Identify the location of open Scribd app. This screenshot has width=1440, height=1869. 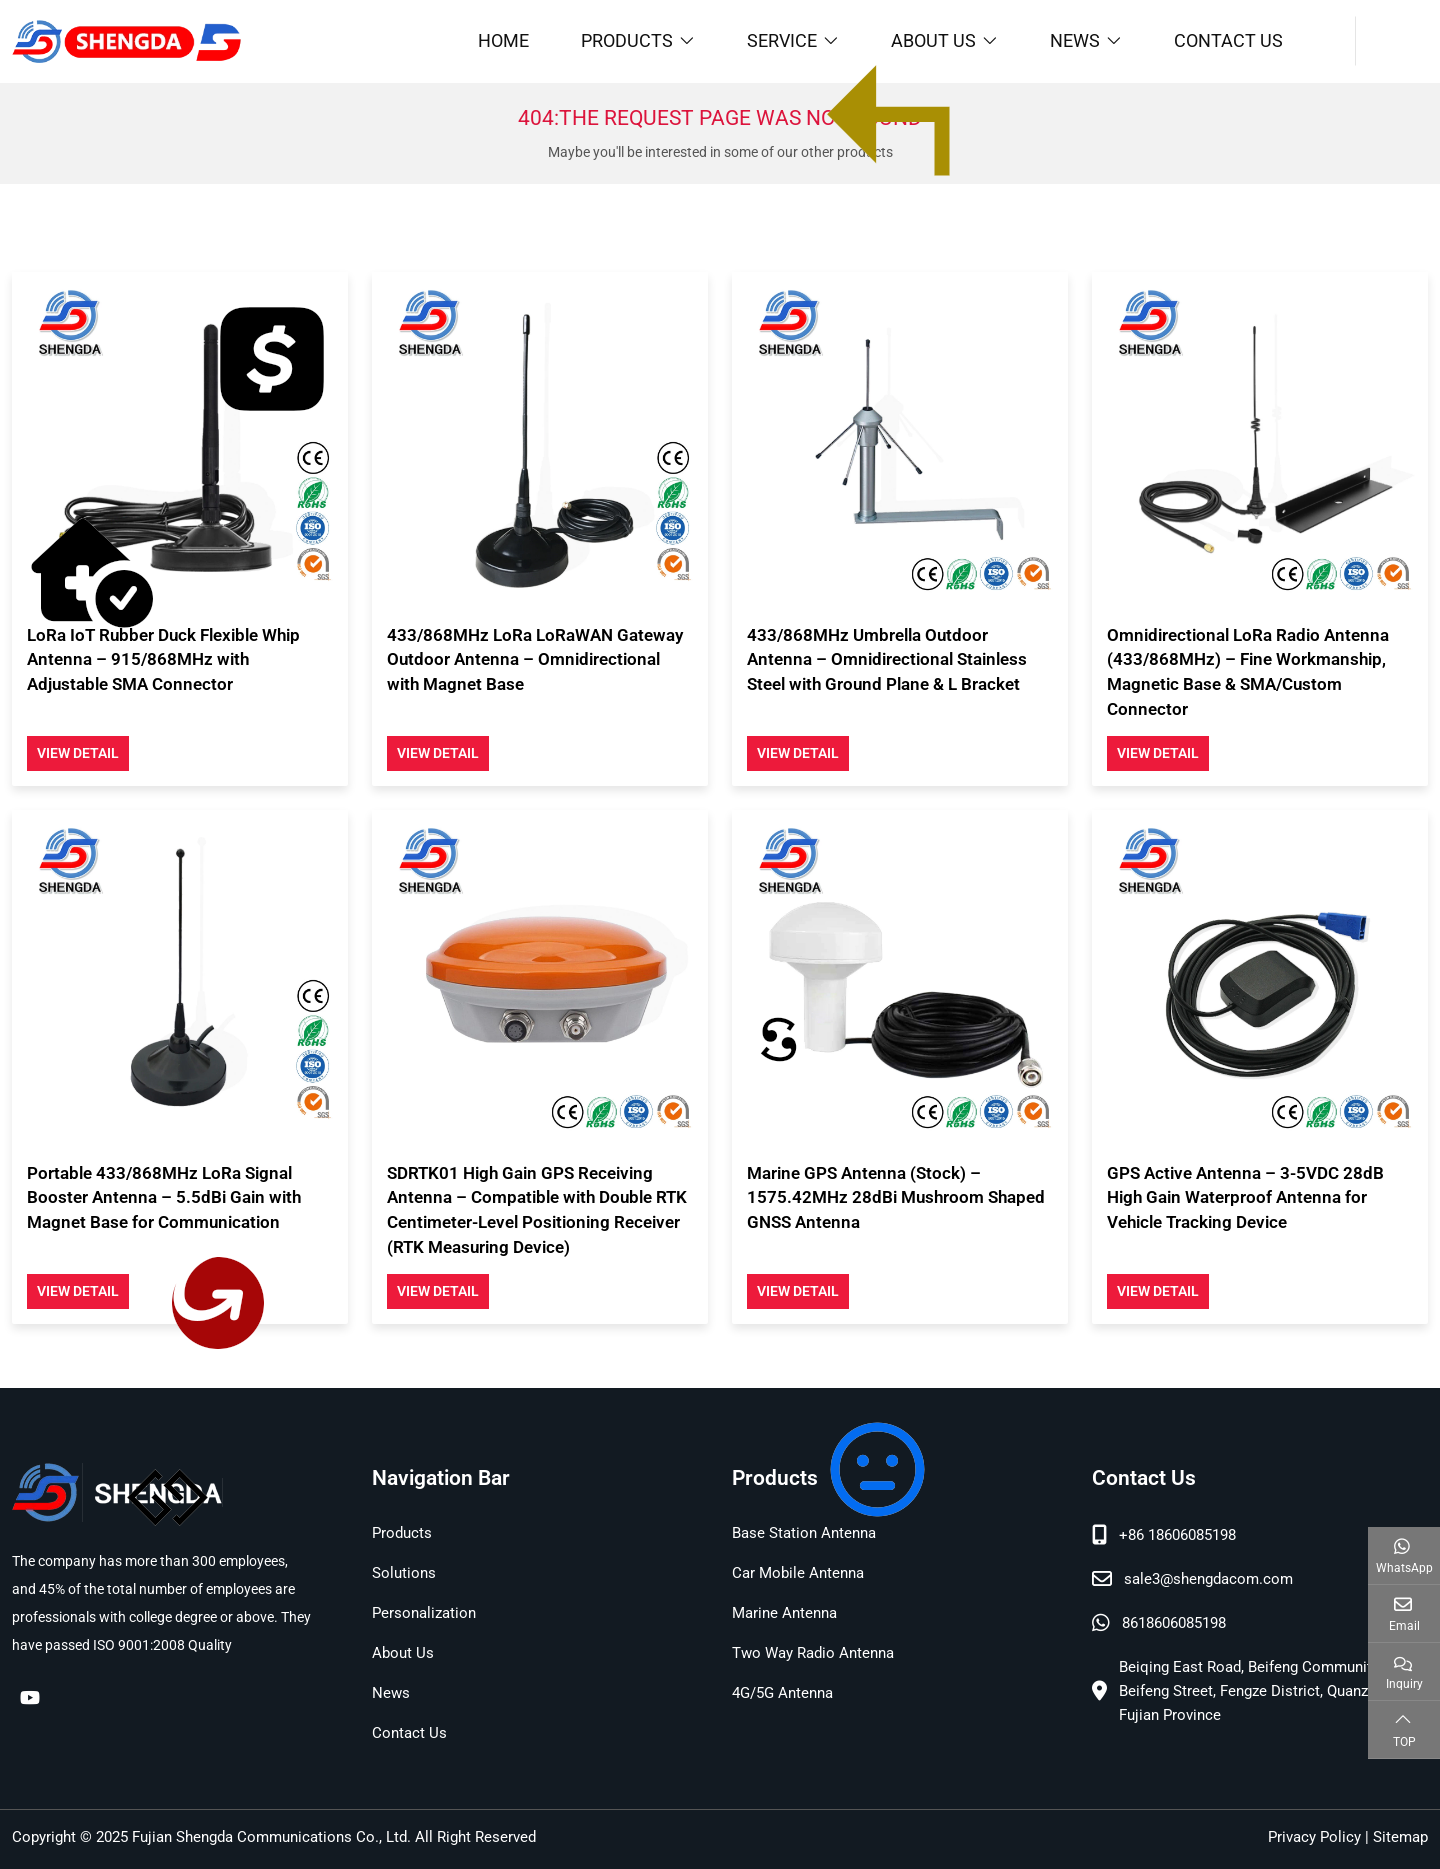
(778, 1039).